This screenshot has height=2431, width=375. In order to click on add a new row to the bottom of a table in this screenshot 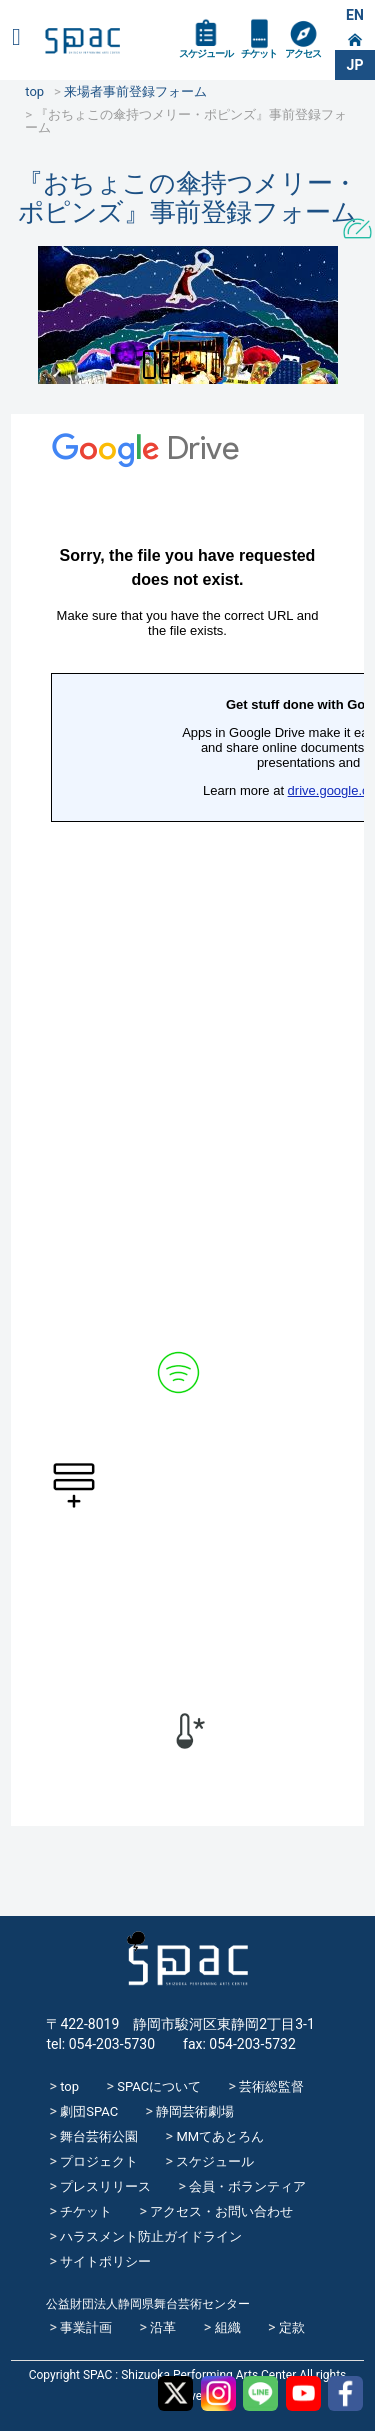, I will do `click(74, 1482)`.